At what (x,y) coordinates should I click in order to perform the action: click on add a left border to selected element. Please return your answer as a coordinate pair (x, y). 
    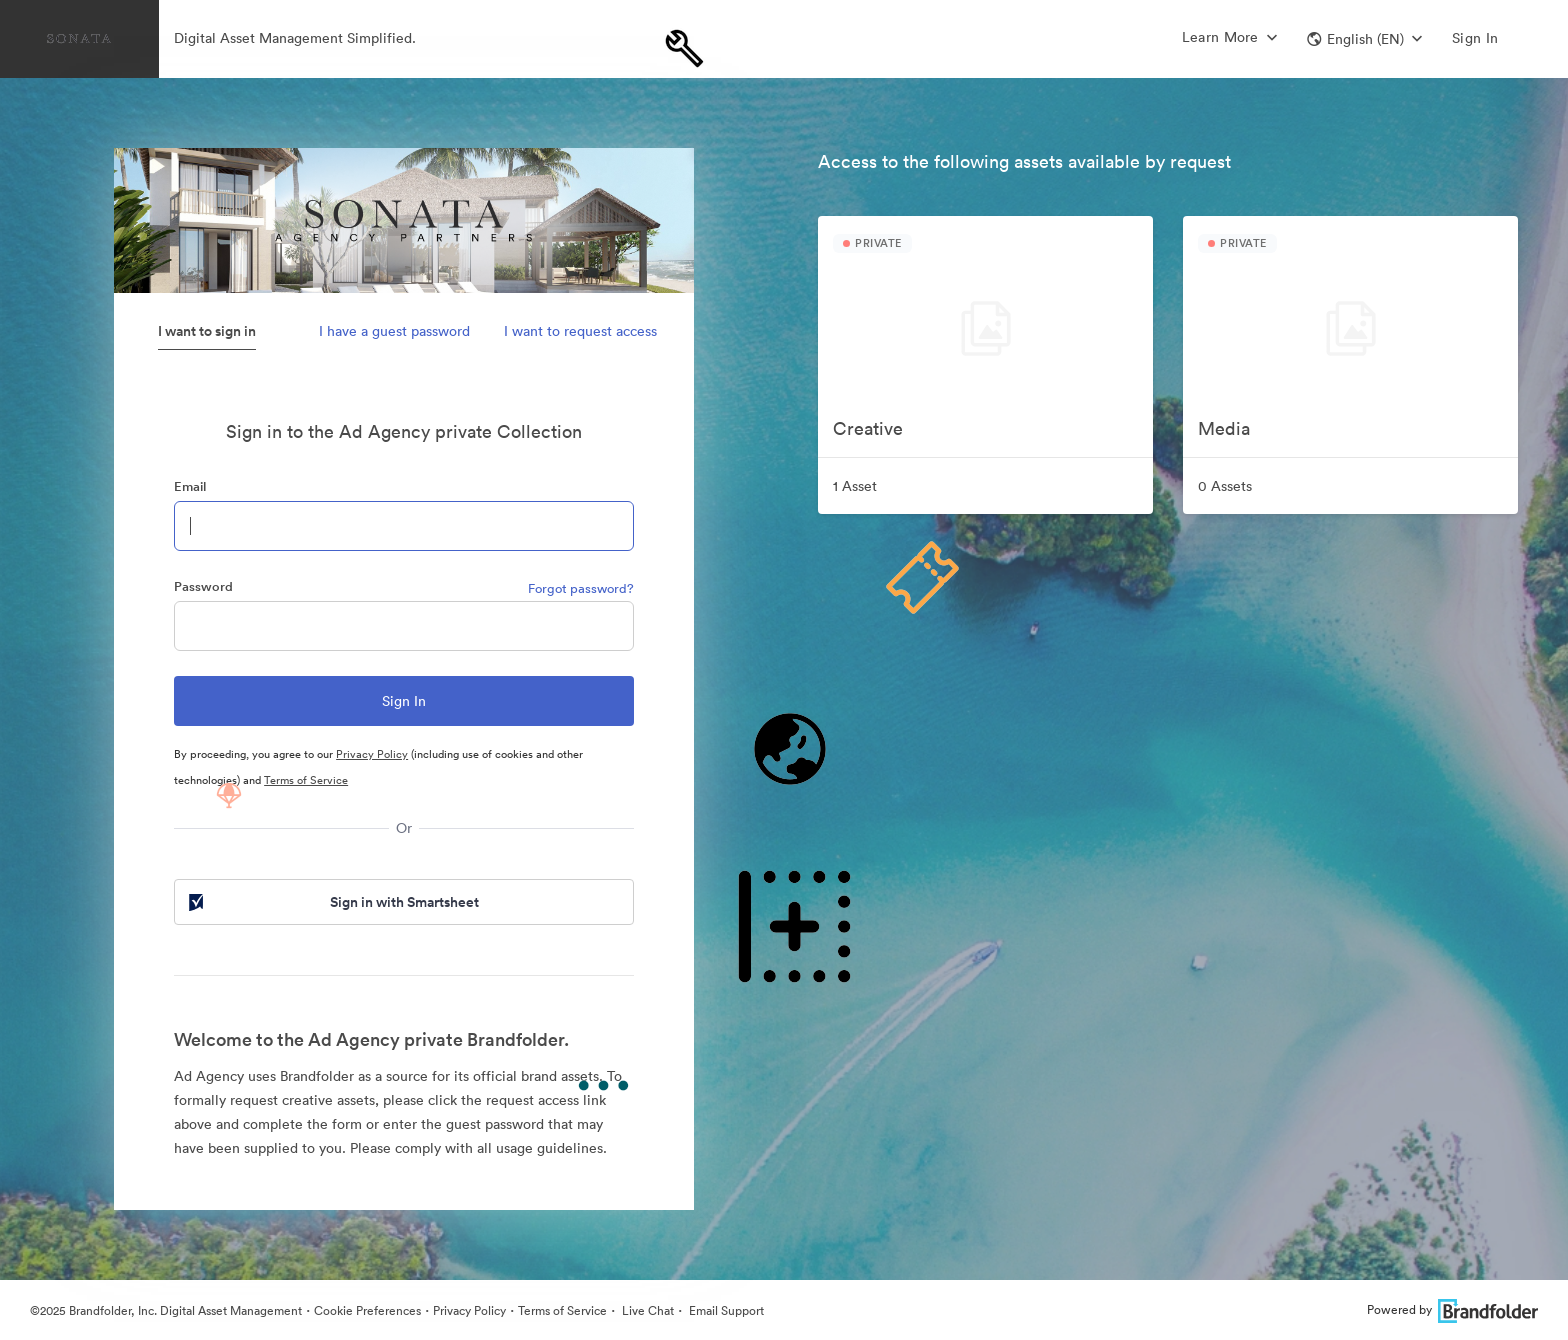
    Looking at the image, I should click on (794, 926).